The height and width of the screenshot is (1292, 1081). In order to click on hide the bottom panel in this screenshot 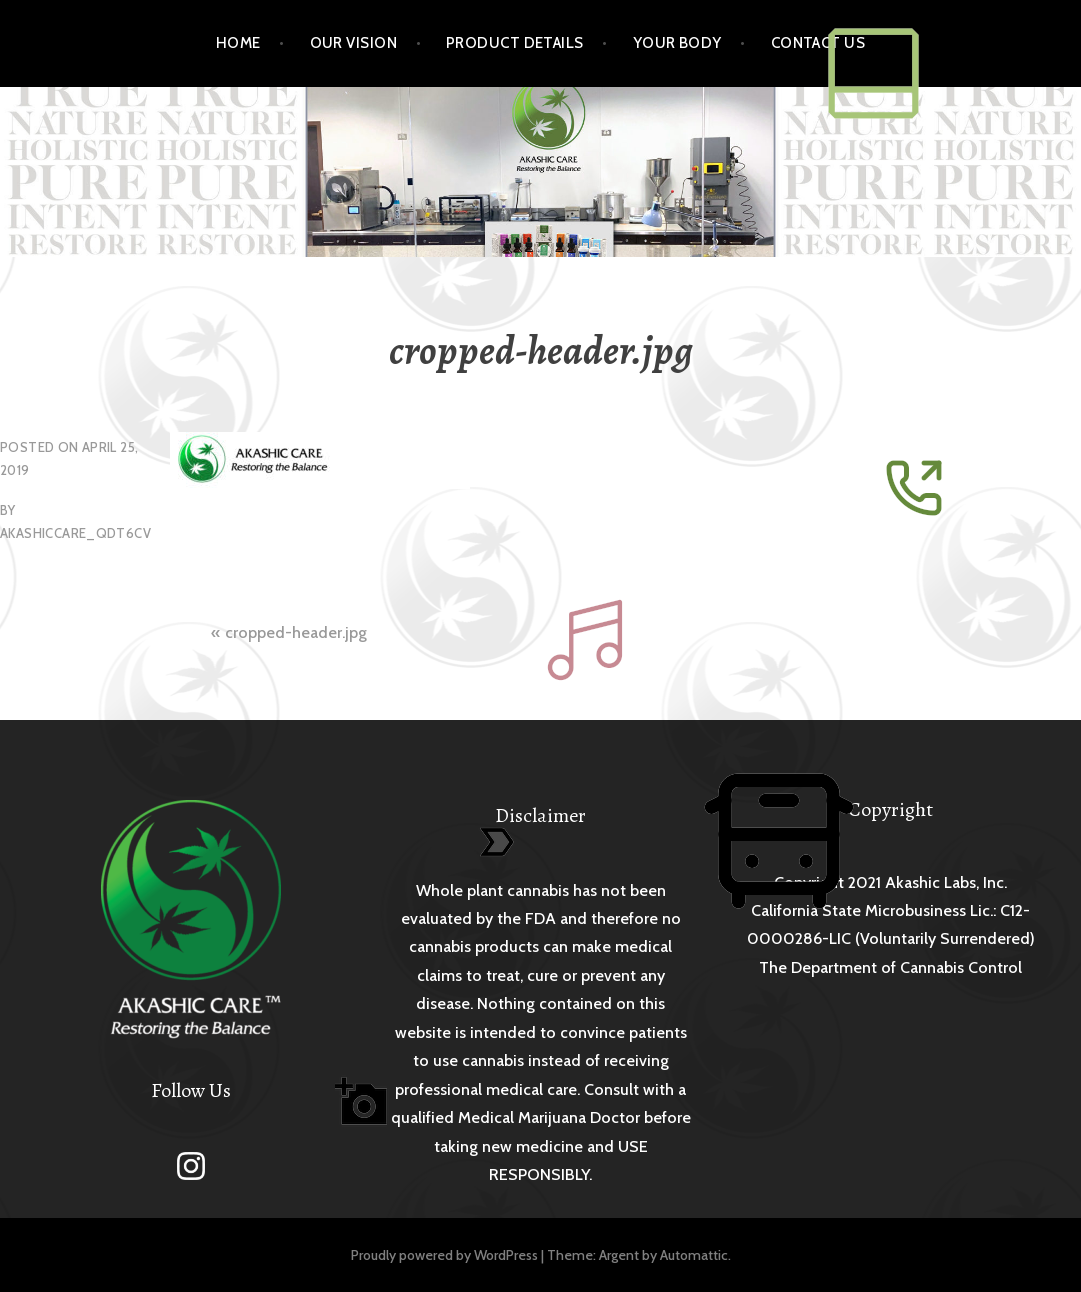, I will do `click(873, 73)`.